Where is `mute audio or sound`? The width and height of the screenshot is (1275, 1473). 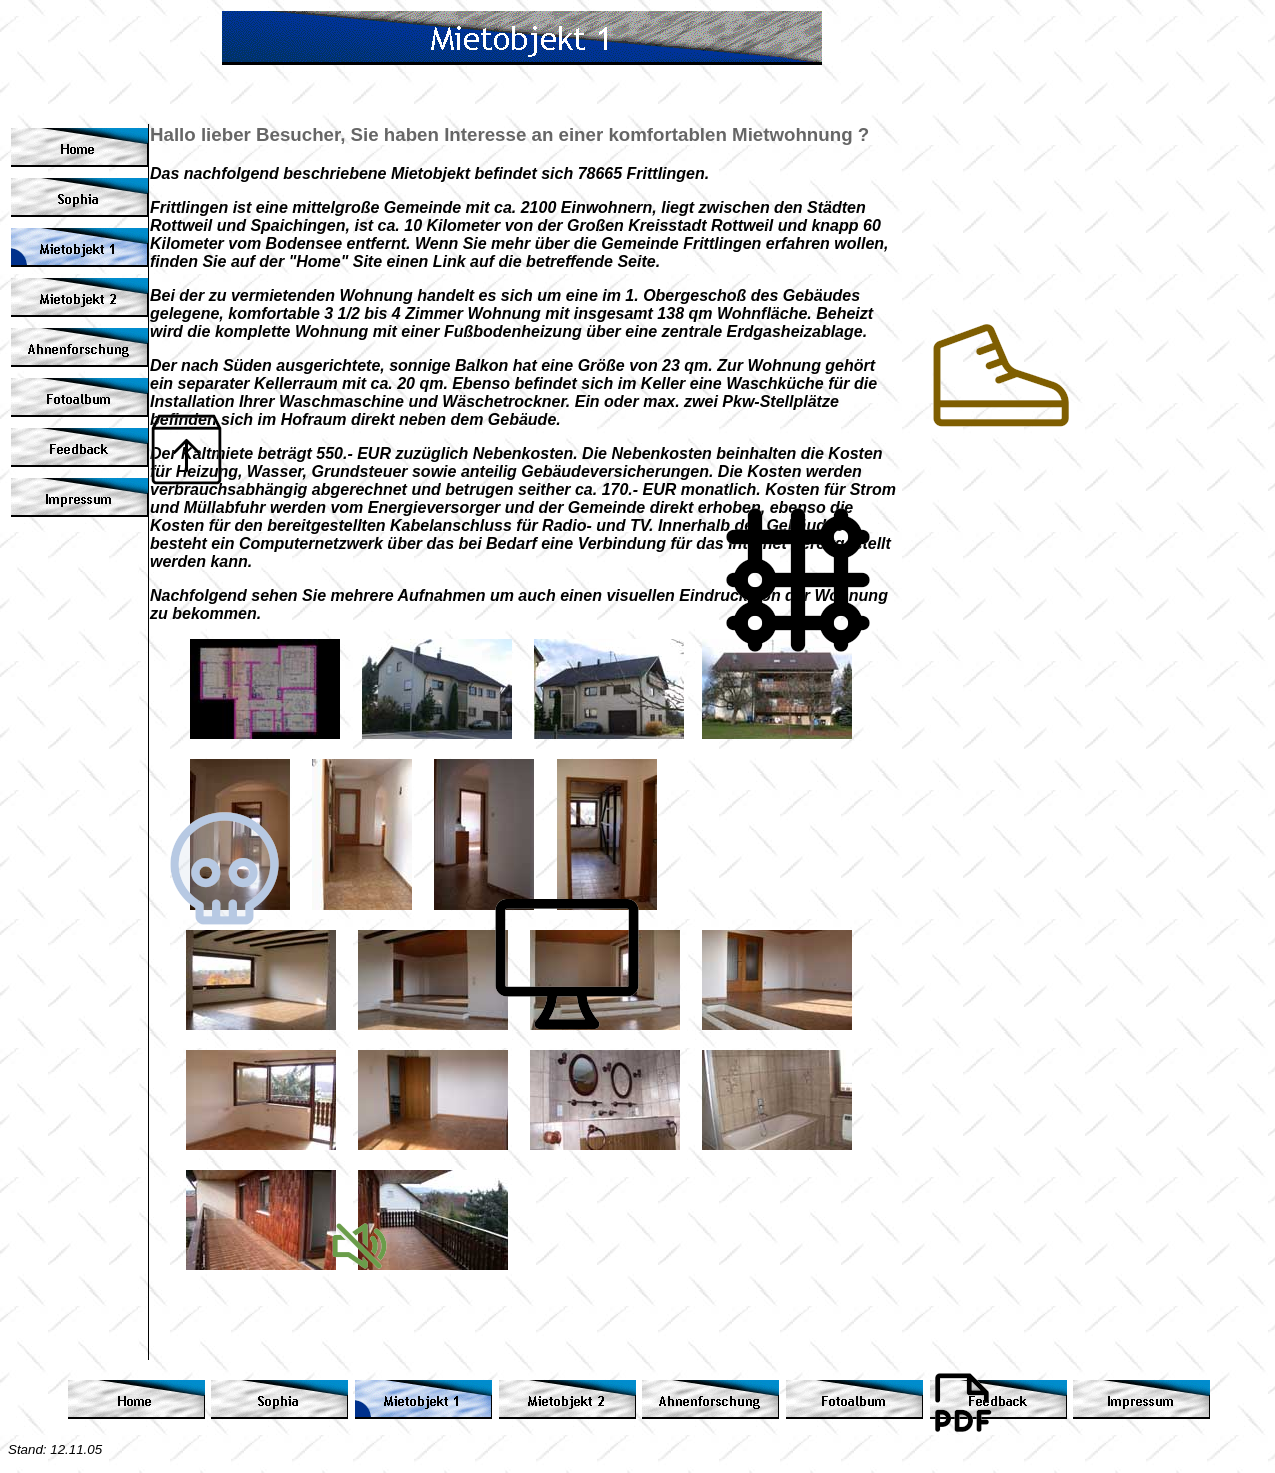
mute audio or sound is located at coordinates (359, 1246).